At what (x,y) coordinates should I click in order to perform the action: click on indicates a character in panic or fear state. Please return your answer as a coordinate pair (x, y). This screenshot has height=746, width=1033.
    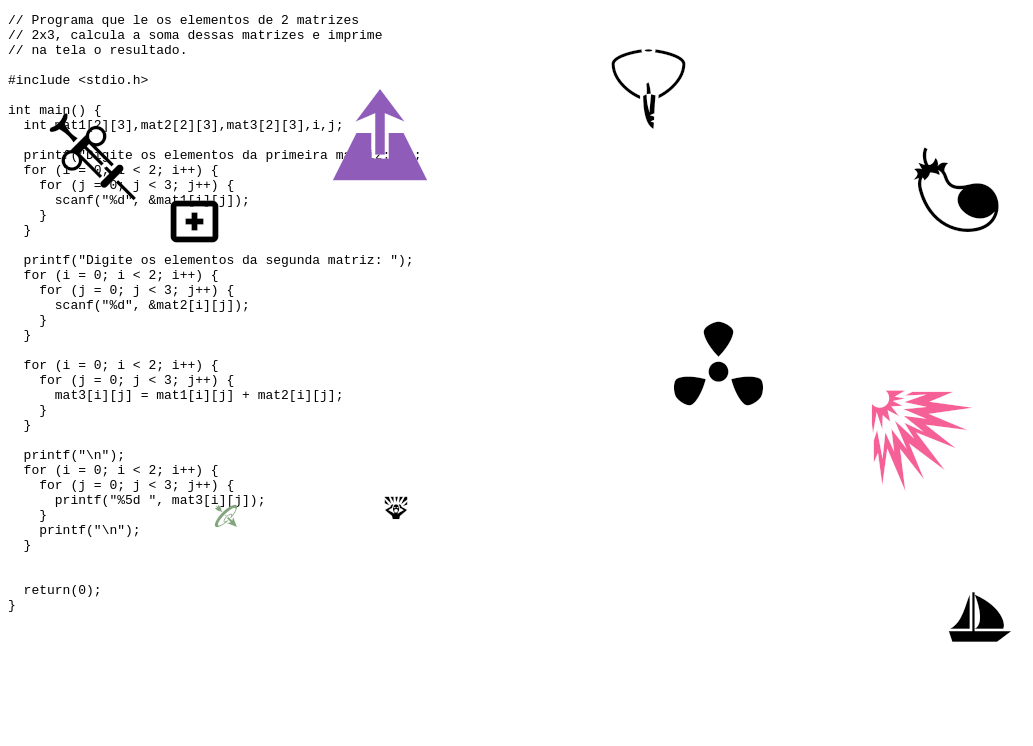
    Looking at the image, I should click on (396, 508).